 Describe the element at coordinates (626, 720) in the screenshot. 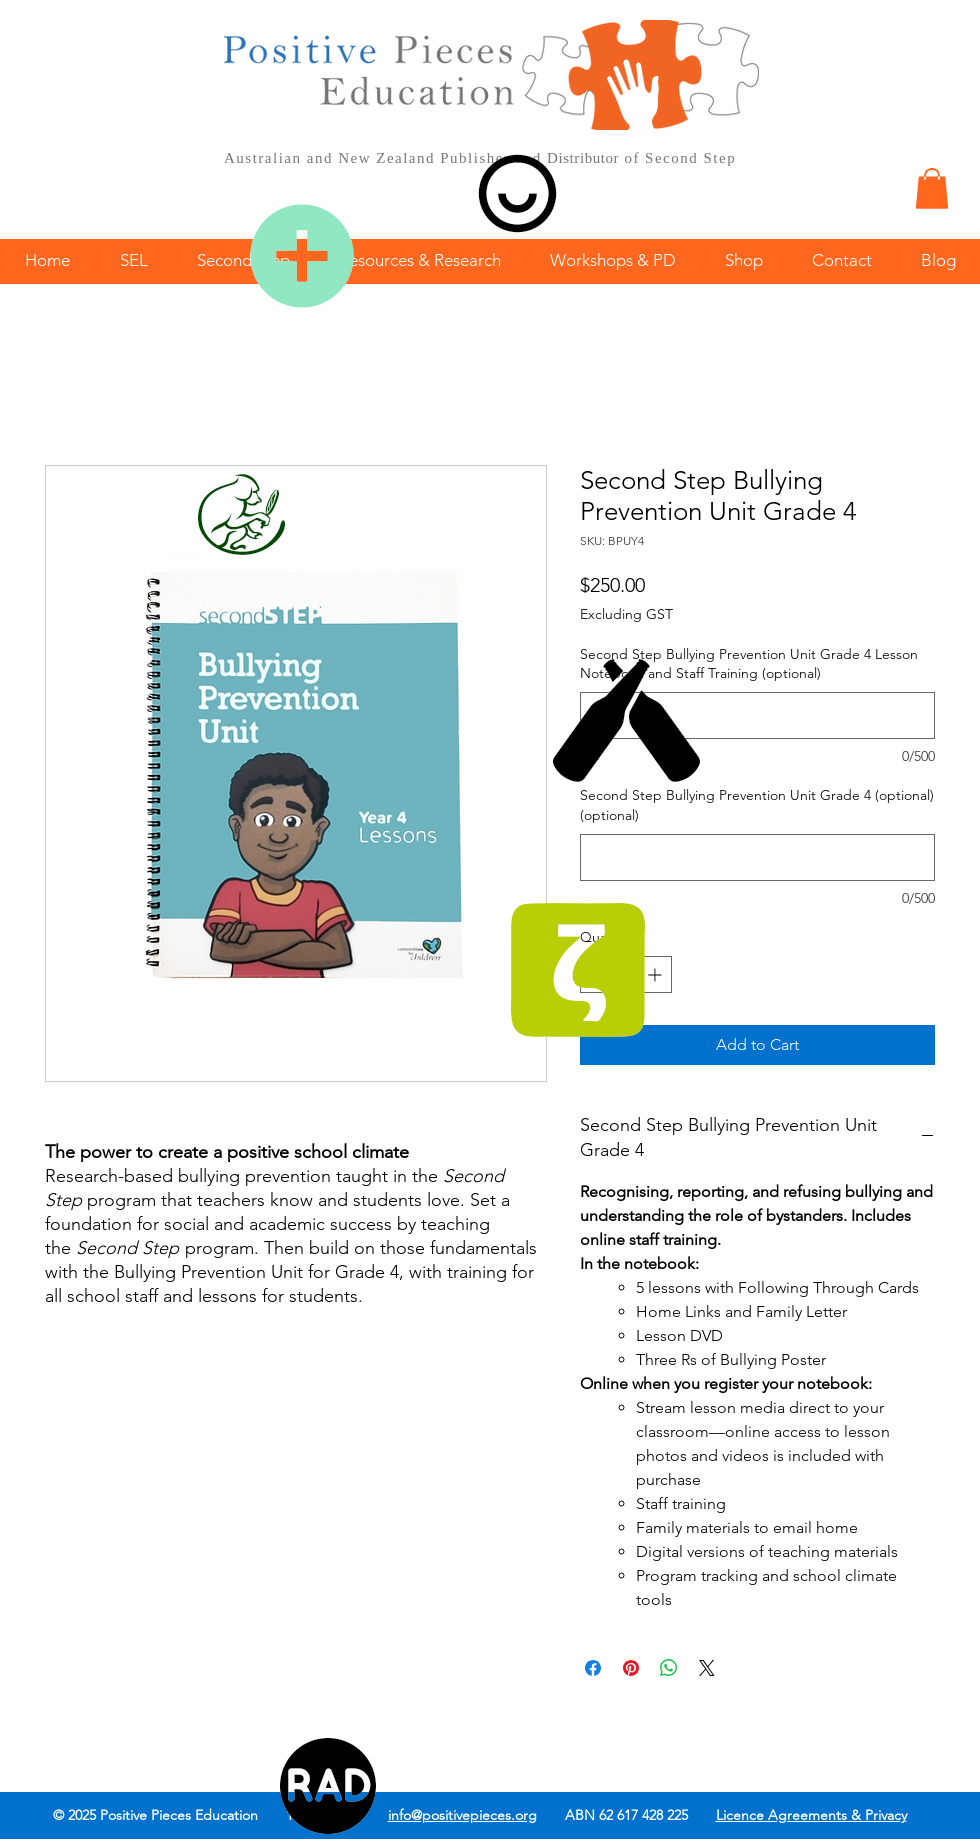

I see `open the Untappd app` at that location.